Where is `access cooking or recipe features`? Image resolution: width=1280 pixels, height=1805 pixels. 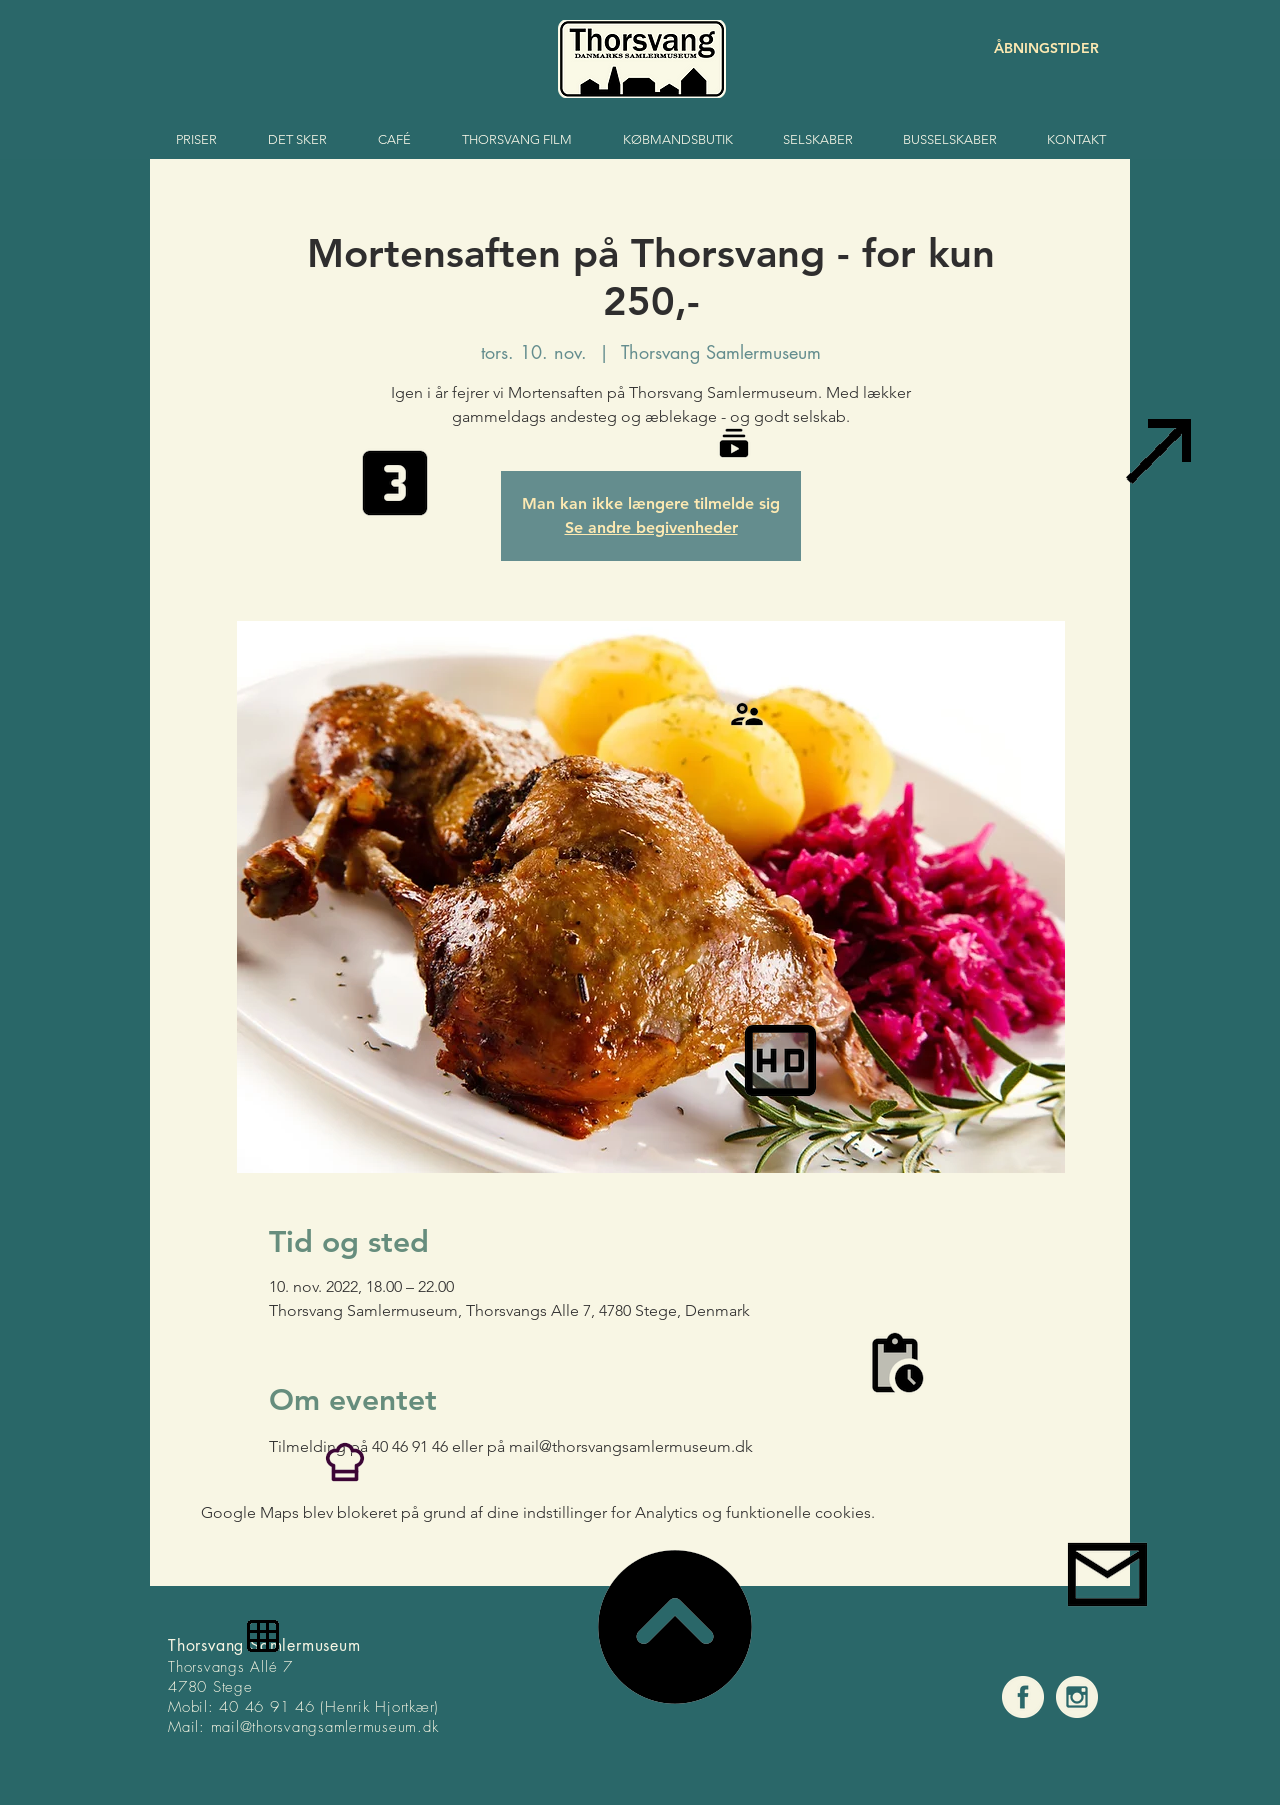
access cooking or recipe features is located at coordinates (345, 1462).